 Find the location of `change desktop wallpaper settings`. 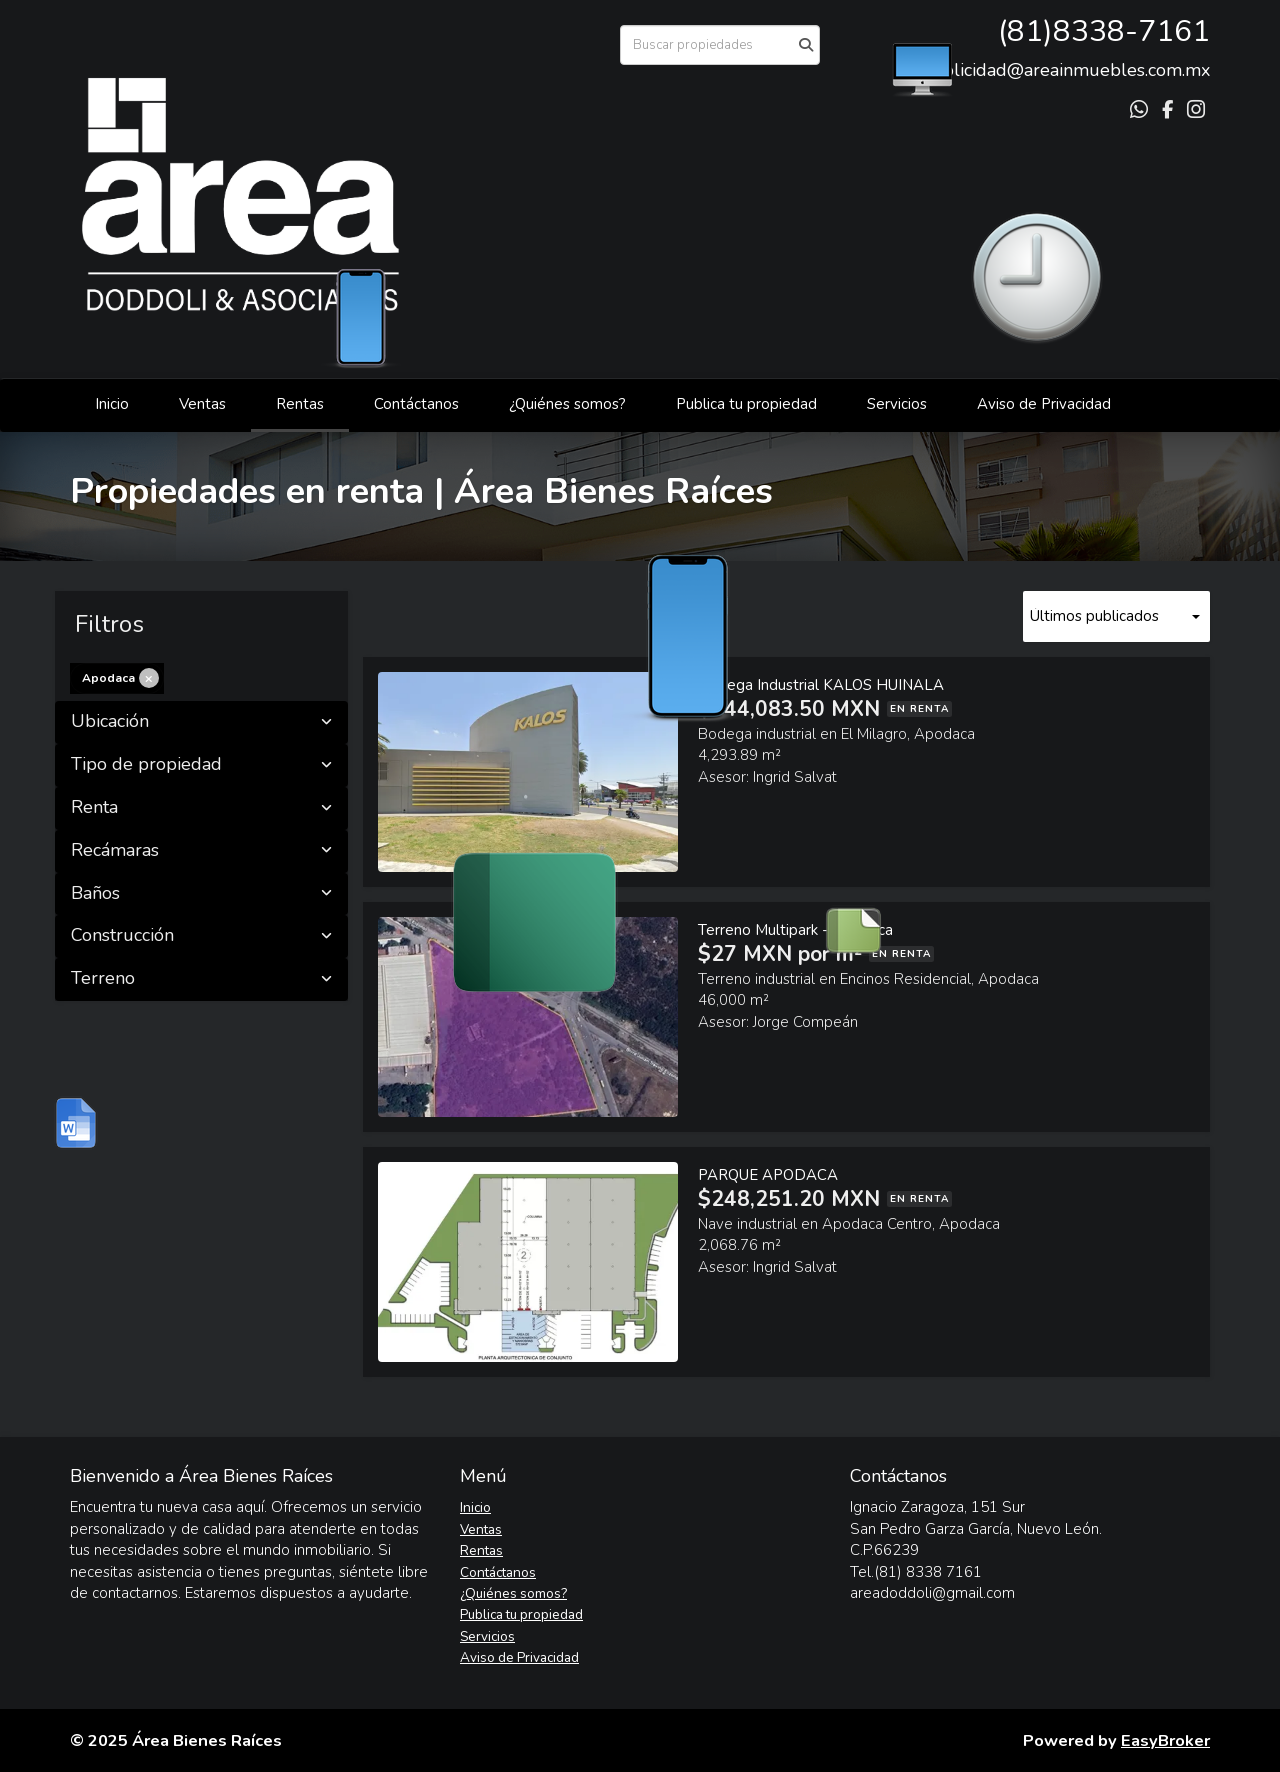

change desktop wallpaper settings is located at coordinates (853, 930).